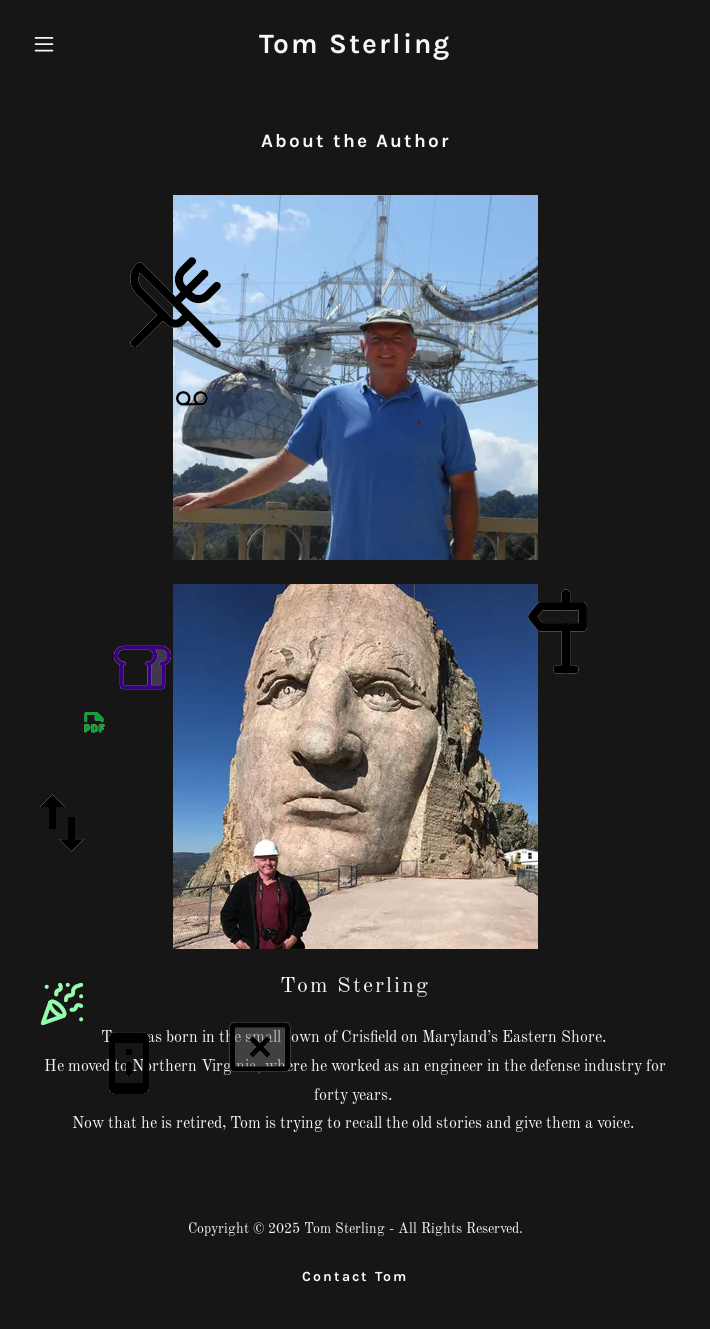 The height and width of the screenshot is (1329, 710). What do you see at coordinates (62, 823) in the screenshot?
I see `swap or reorder items vertically` at bounding box center [62, 823].